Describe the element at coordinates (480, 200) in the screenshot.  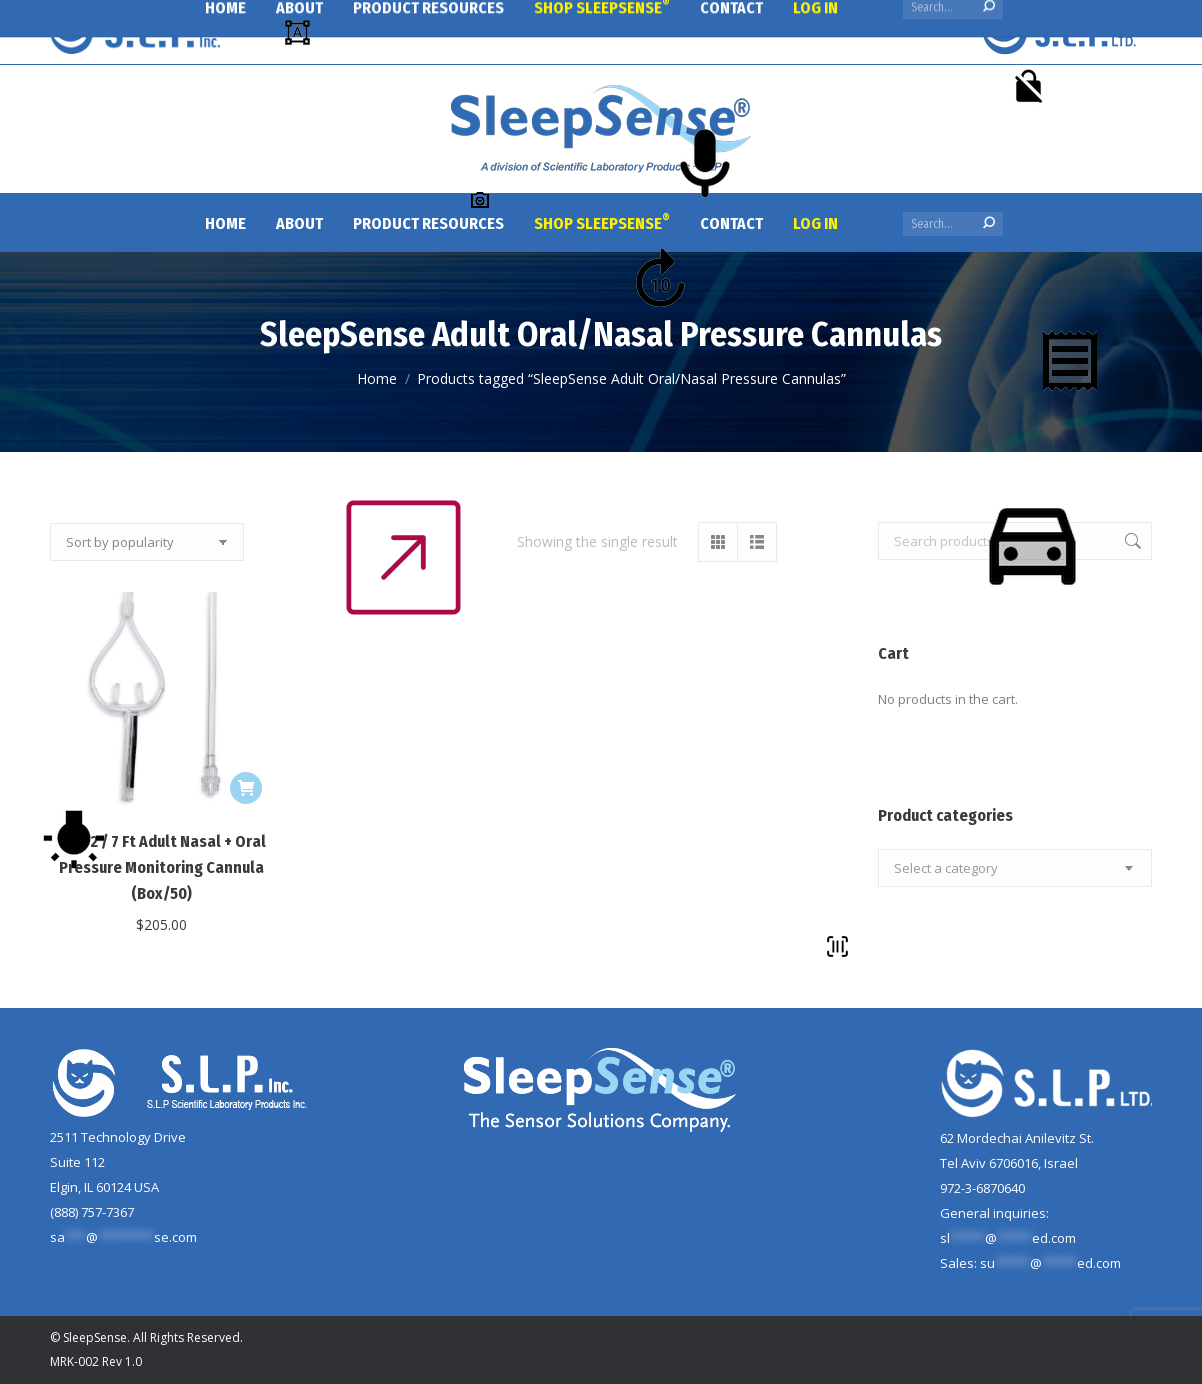
I see `enhance or improve photo quality` at that location.